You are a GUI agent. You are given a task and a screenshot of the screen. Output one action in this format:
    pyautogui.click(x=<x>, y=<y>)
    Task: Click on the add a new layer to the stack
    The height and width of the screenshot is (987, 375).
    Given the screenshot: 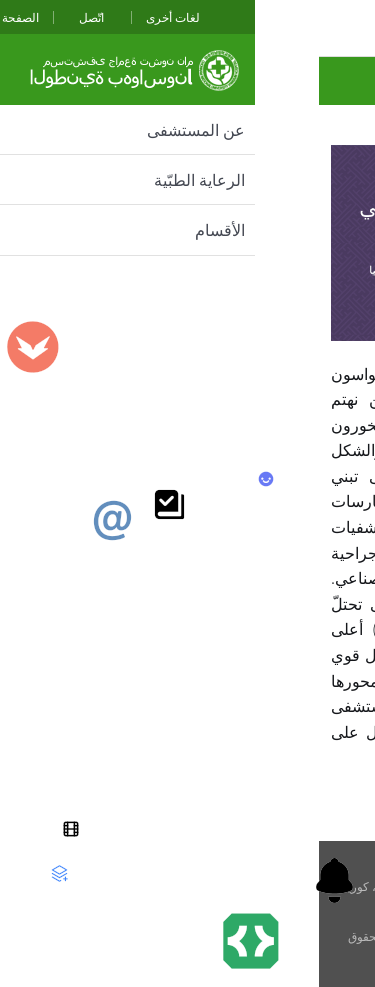 What is the action you would take?
    pyautogui.click(x=59, y=873)
    